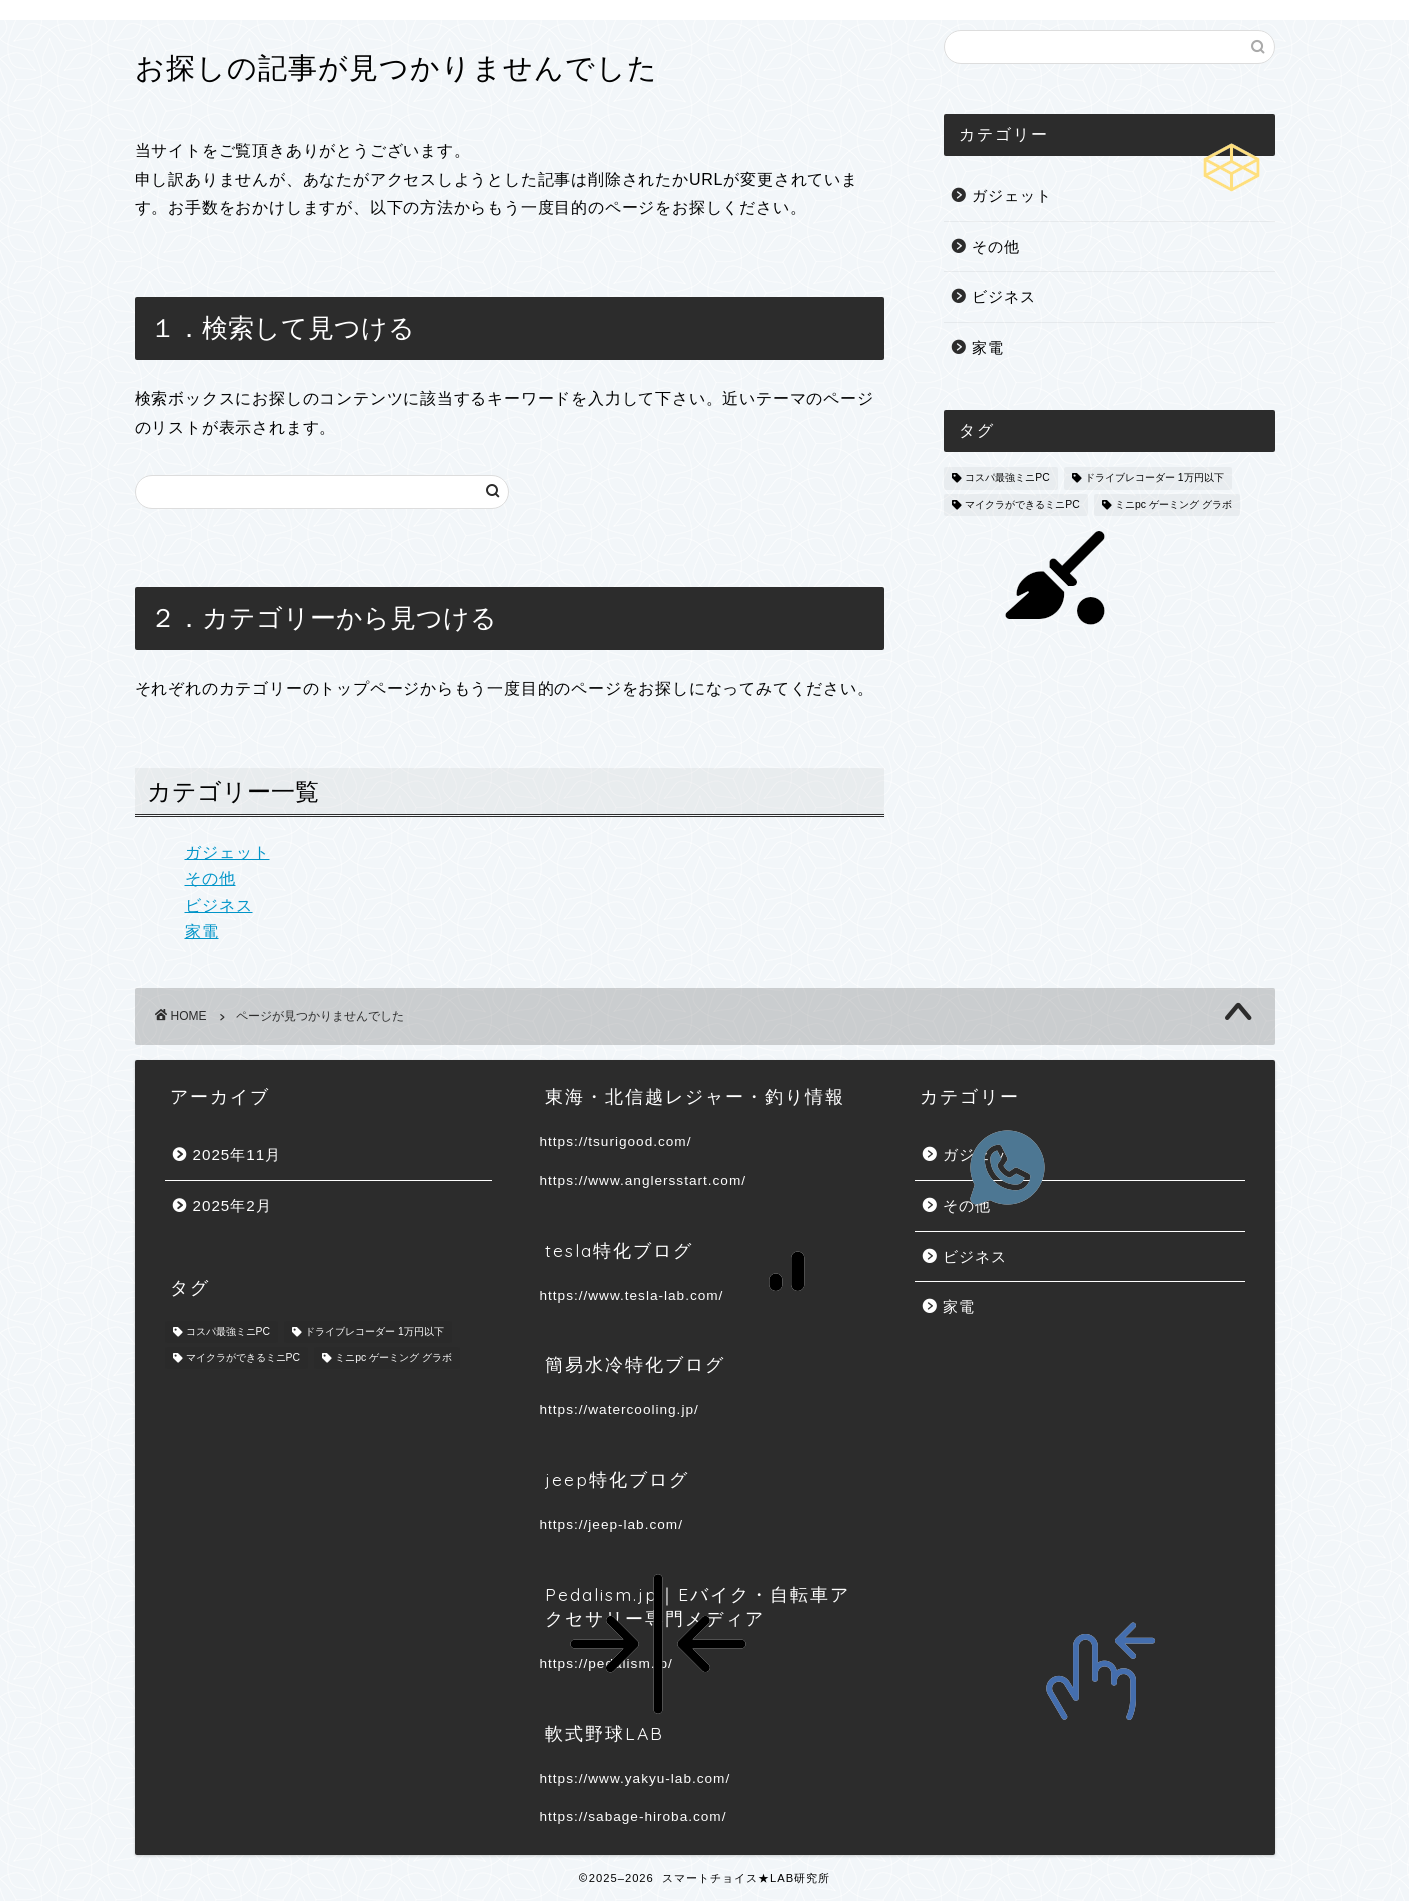 The width and height of the screenshot is (1409, 1901). Describe the element at coordinates (658, 1644) in the screenshot. I see `collapse content horizontally` at that location.